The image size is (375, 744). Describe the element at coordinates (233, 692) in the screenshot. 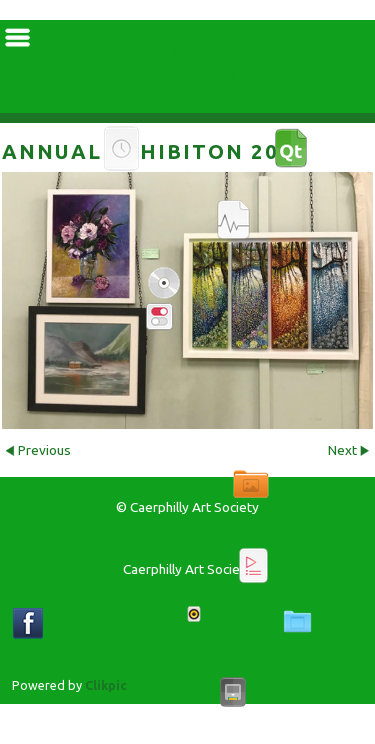

I see `gameboy rom file type indicator` at that location.